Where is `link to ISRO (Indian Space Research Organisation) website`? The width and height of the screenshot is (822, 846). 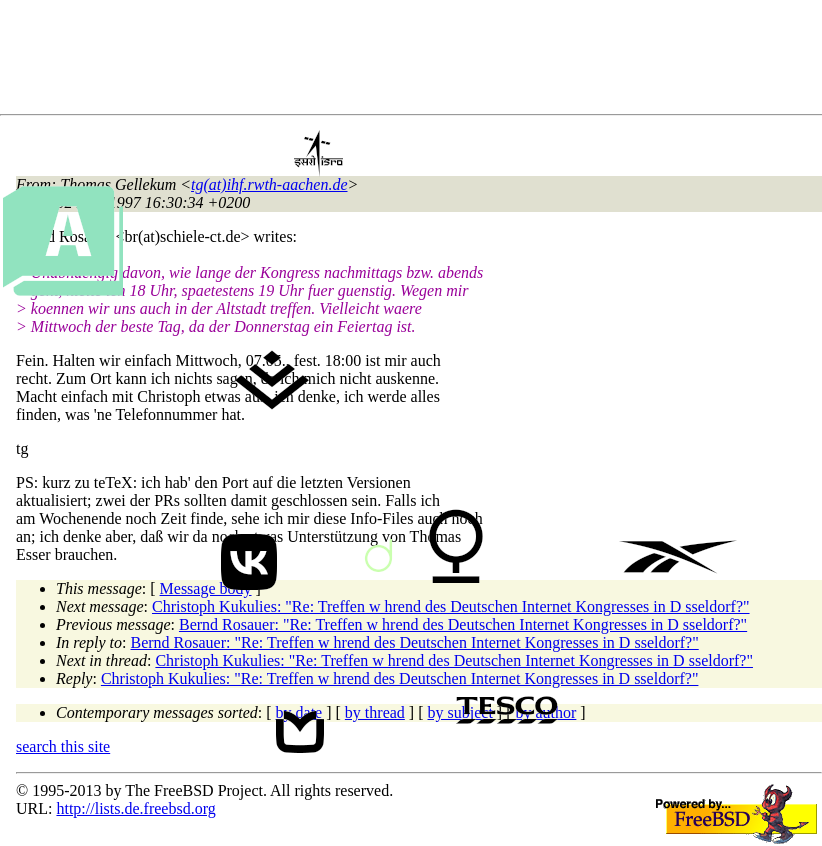 link to ISRO (Indian Space Research Organisation) website is located at coordinates (318, 153).